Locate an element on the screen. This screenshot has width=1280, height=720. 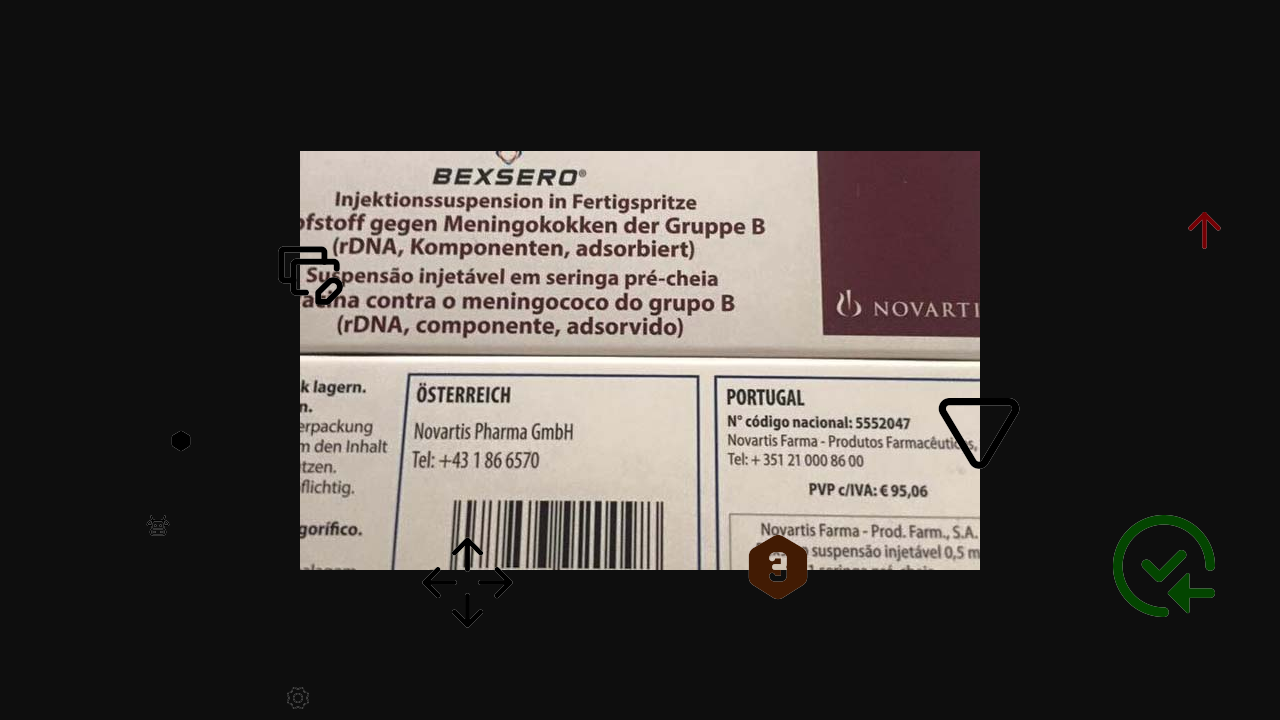
expand content in all directions is located at coordinates (467, 582).